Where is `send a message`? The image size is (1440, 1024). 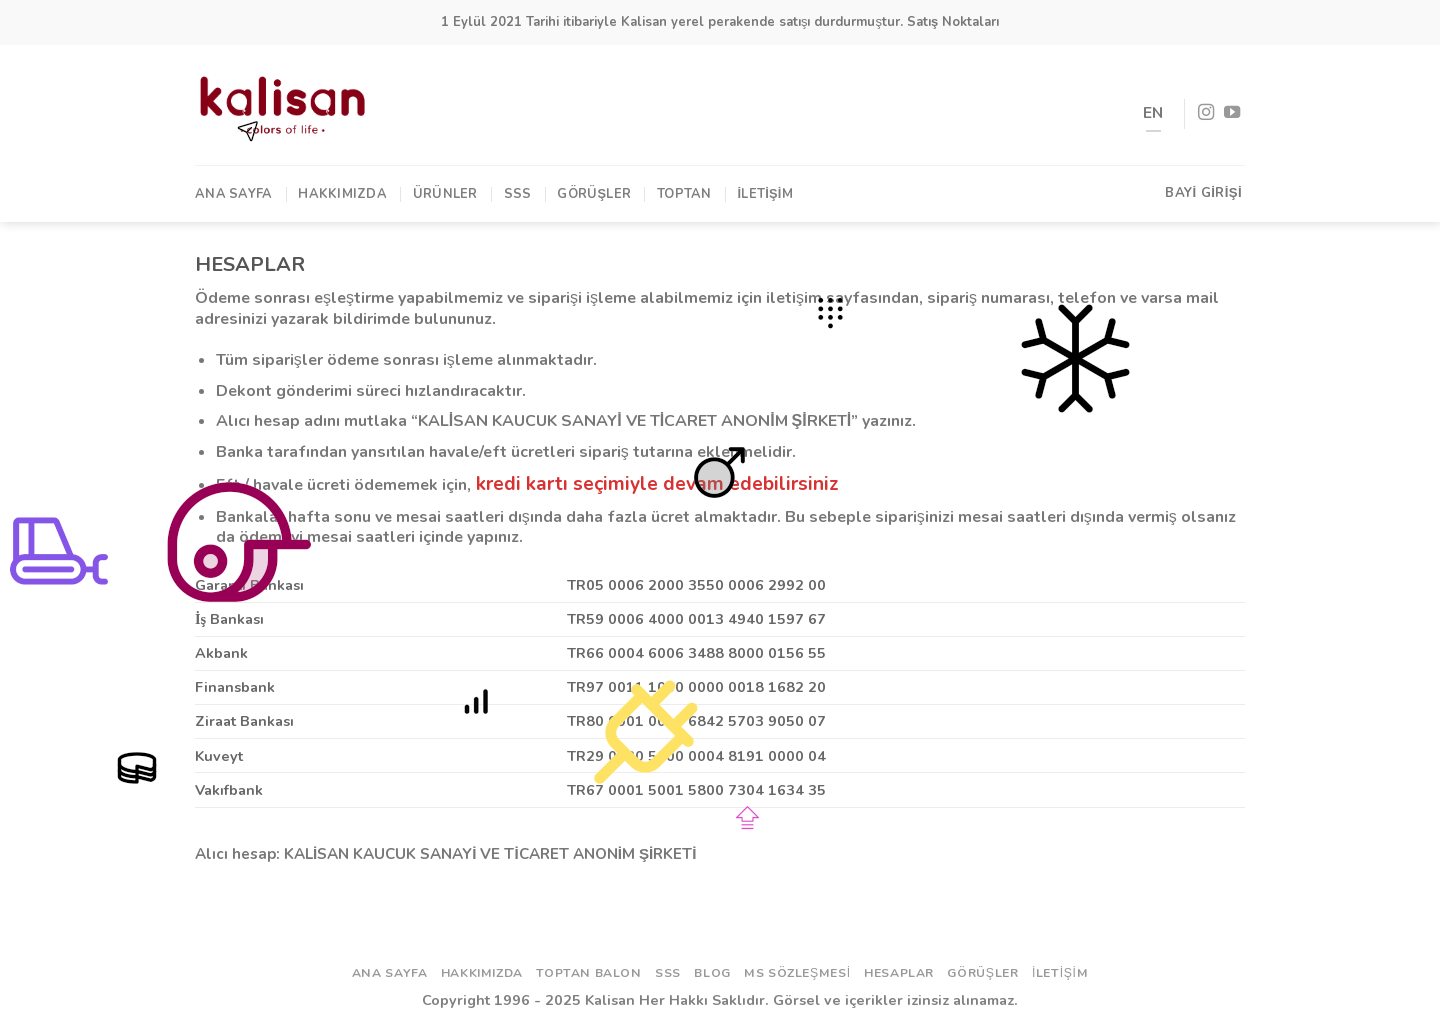 send a message is located at coordinates (248, 130).